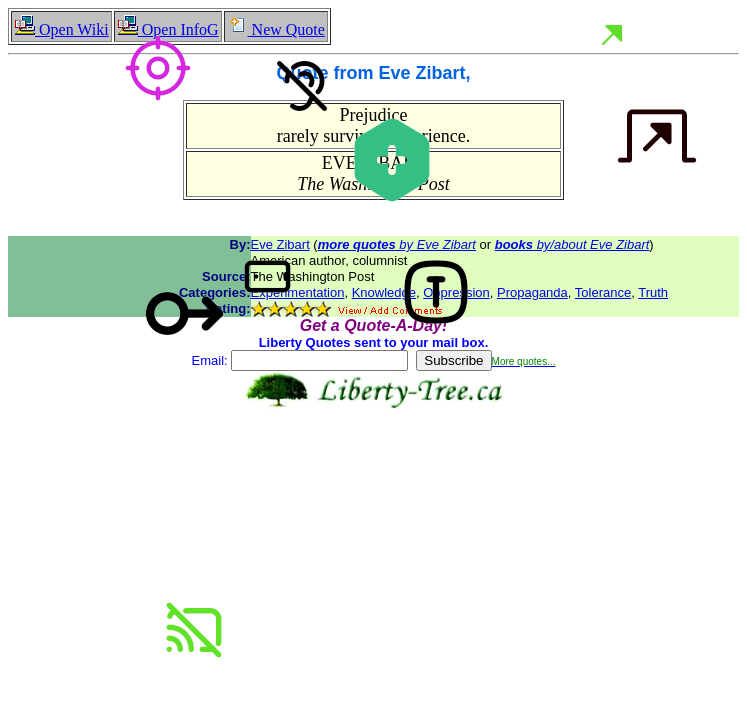 The width and height of the screenshot is (747, 720). What do you see at coordinates (302, 86) in the screenshot?
I see `mute audio or disable listening` at bounding box center [302, 86].